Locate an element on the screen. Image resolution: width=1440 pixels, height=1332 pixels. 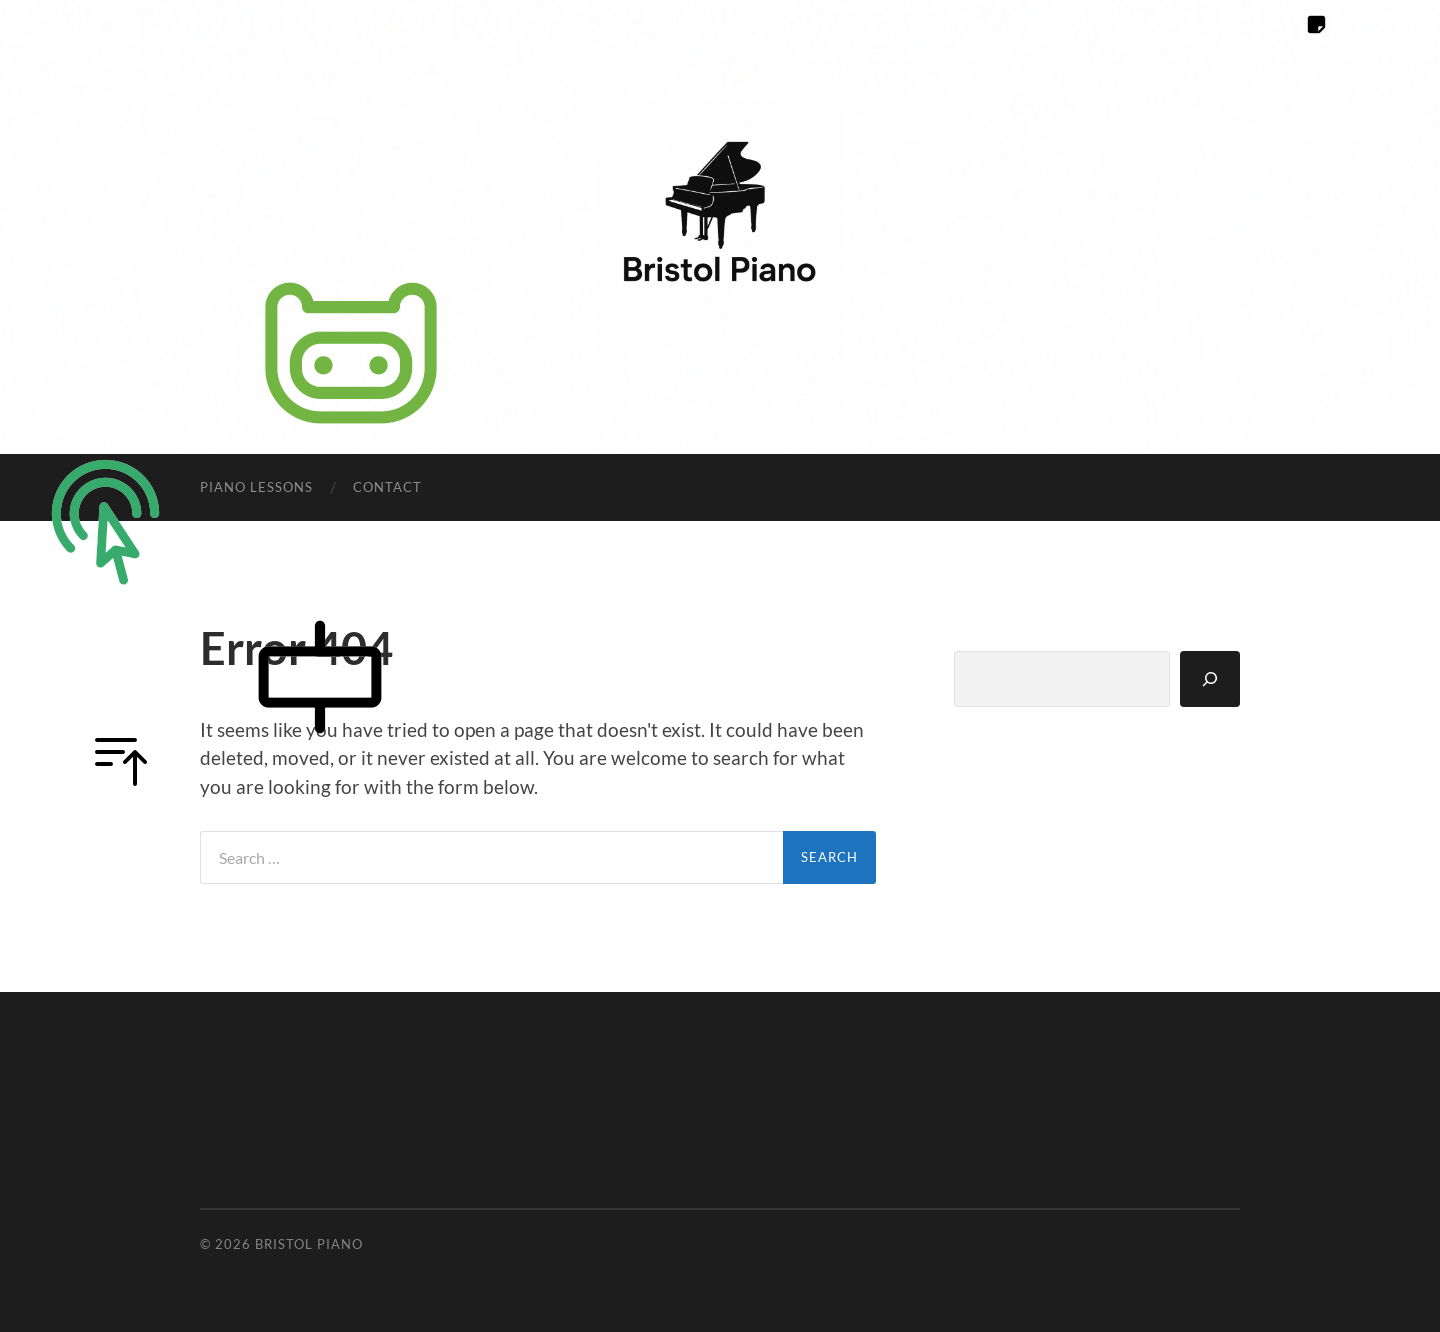
create a new note is located at coordinates (1316, 24).